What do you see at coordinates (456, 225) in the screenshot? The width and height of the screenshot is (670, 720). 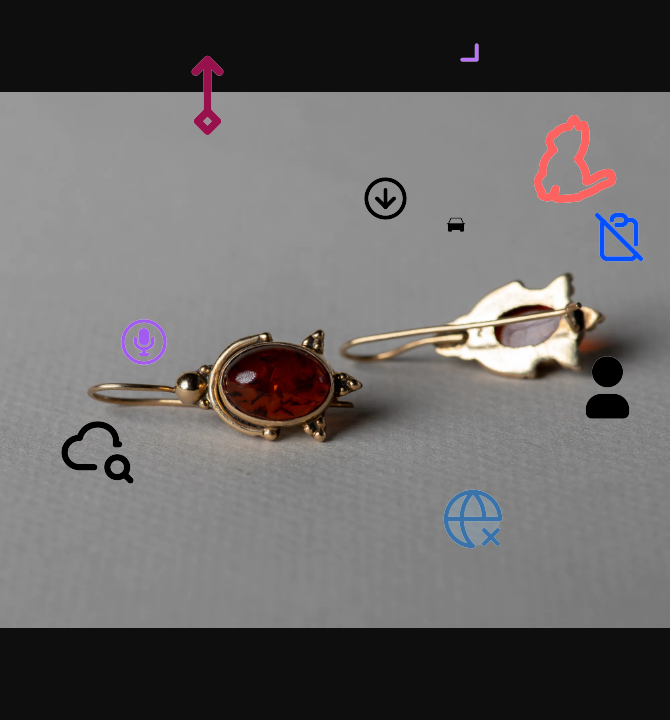 I see `access vehicle or car-related settings` at bounding box center [456, 225].